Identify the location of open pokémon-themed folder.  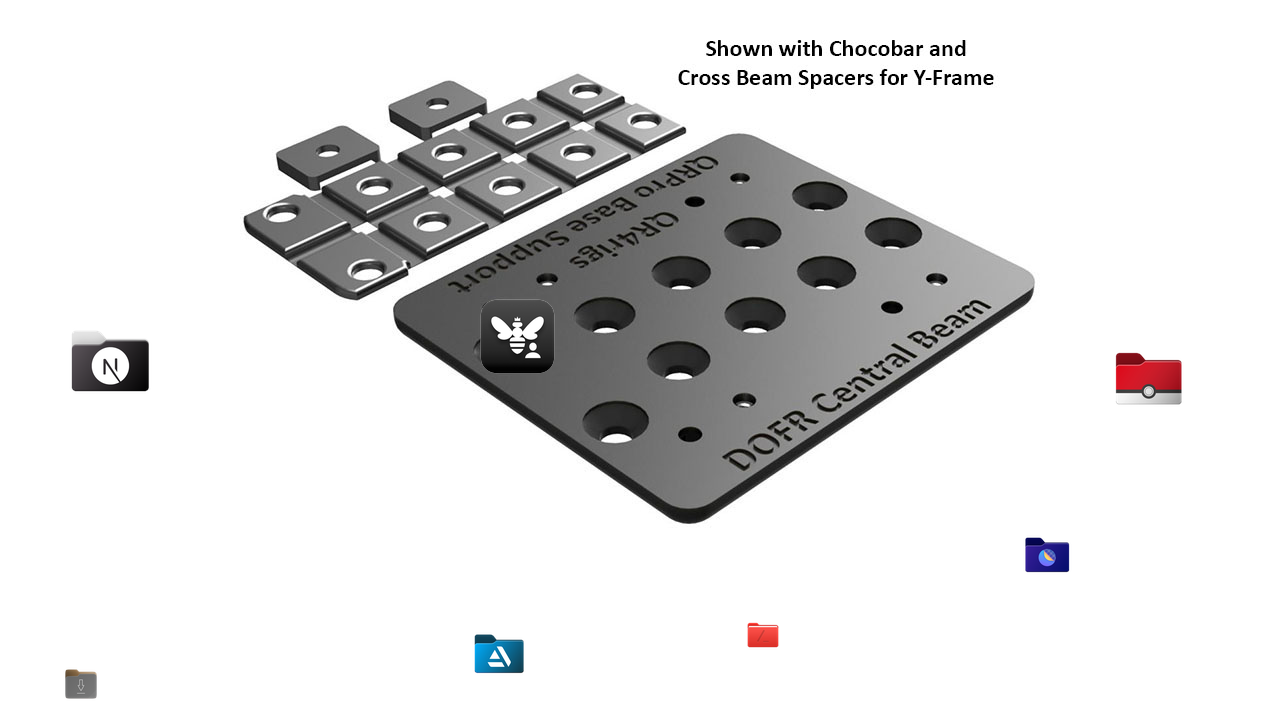
(1148, 380).